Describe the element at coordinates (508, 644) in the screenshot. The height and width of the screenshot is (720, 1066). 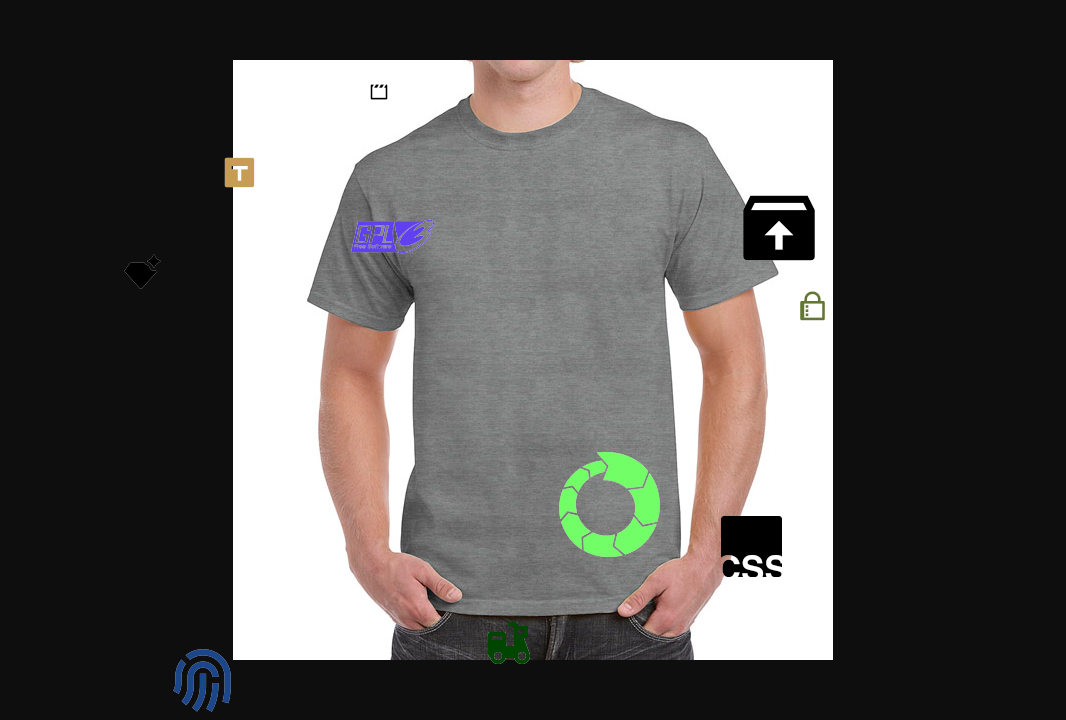
I see `select e-bike as transportation mode` at that location.